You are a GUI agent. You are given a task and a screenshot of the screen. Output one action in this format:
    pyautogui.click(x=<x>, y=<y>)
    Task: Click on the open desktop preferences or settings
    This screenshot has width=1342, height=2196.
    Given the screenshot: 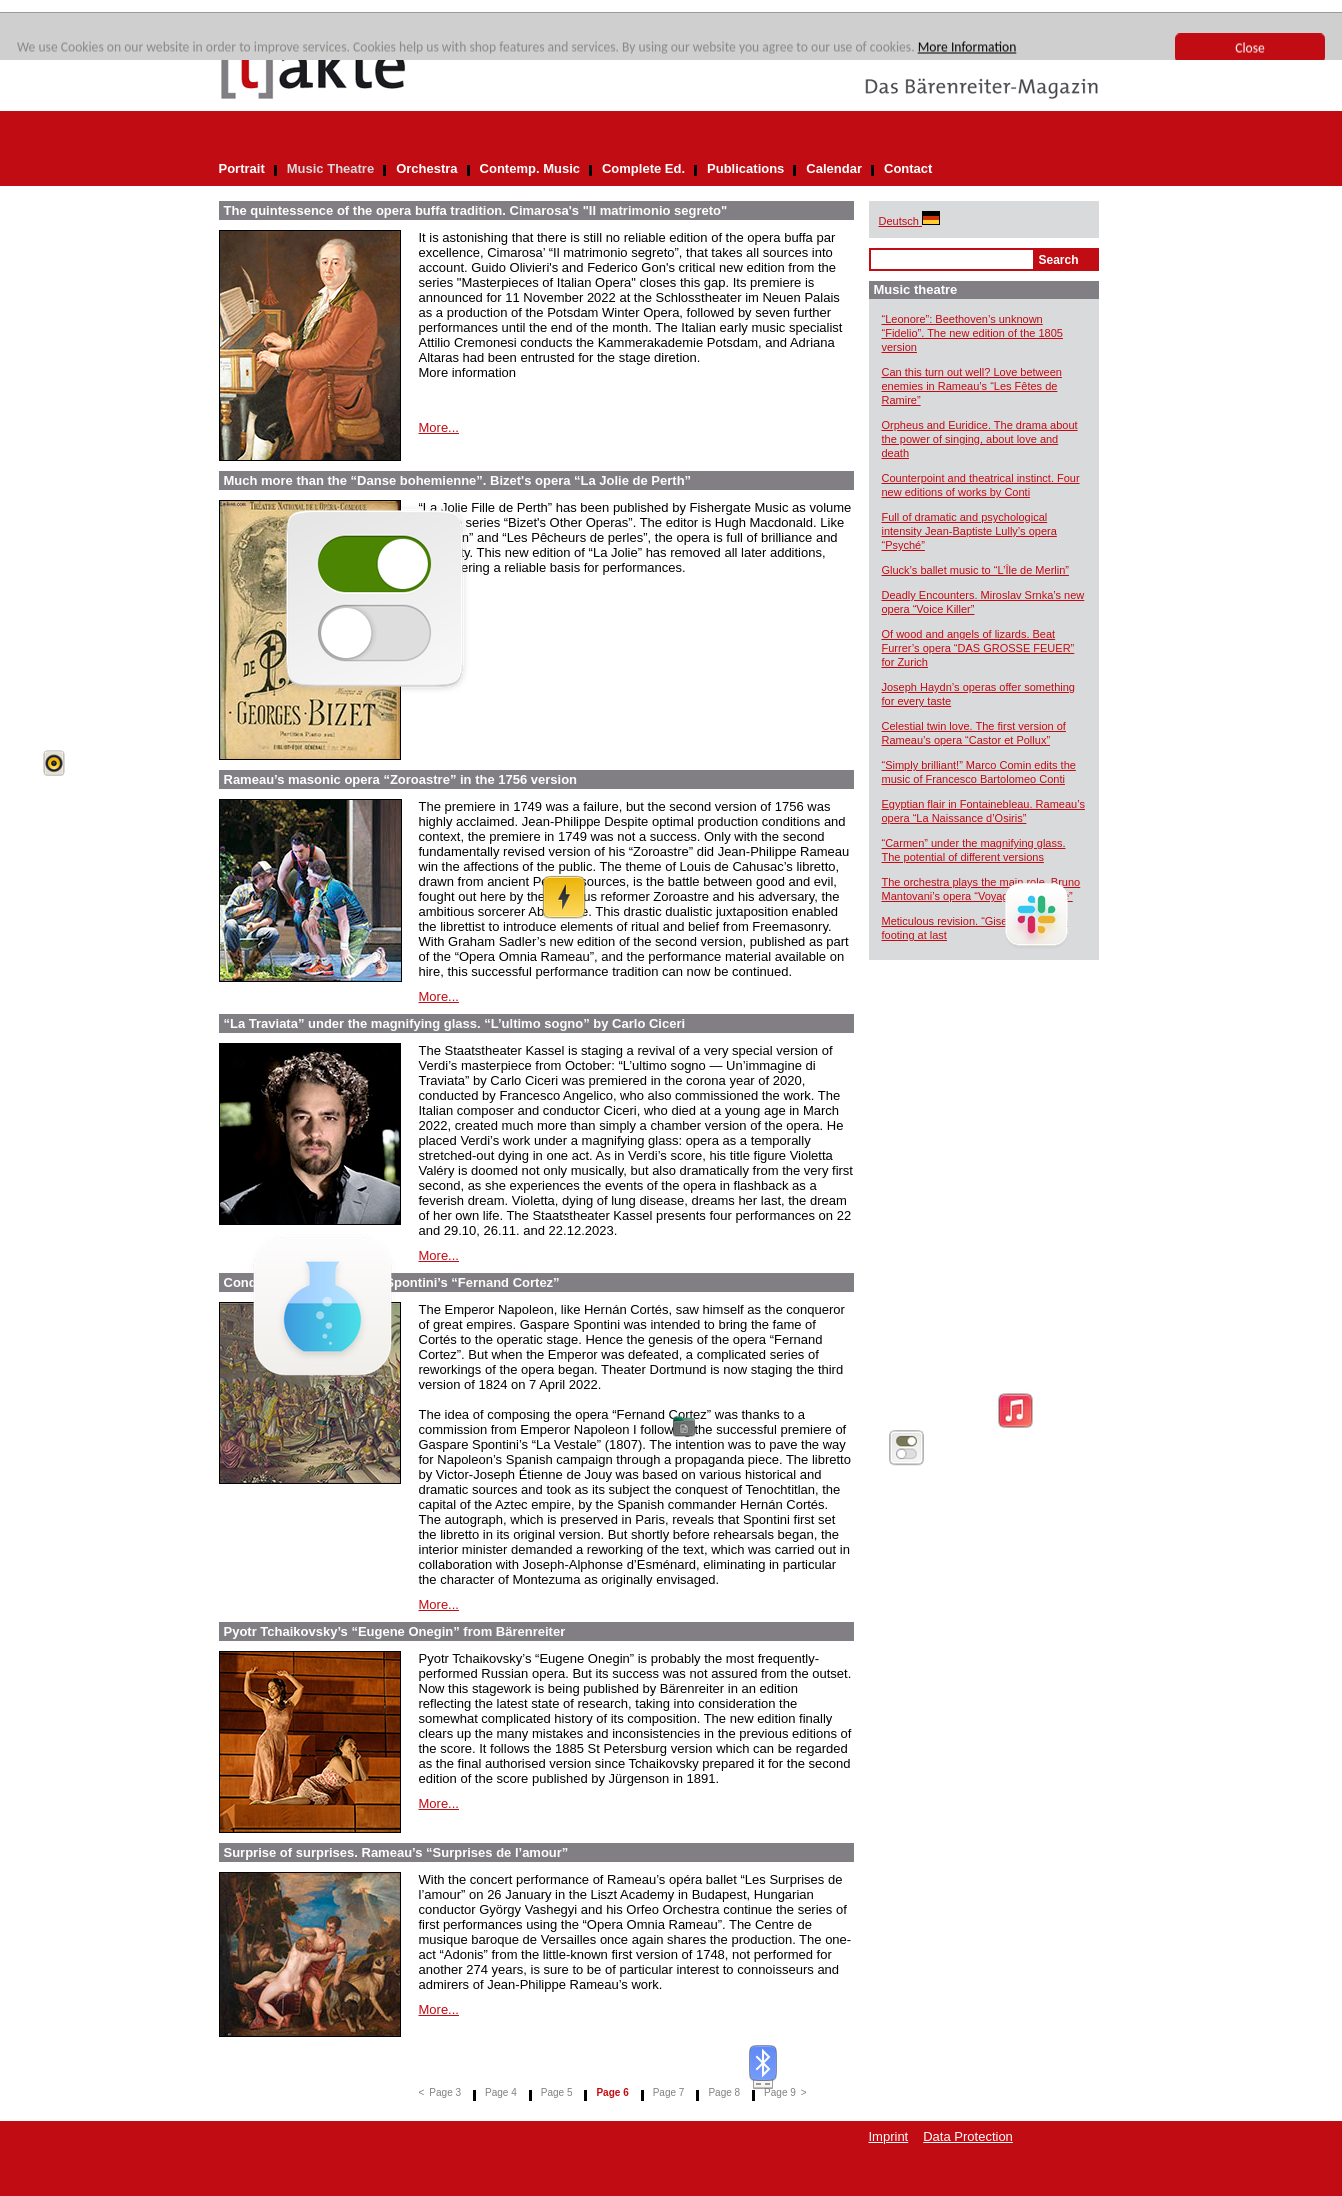 What is the action you would take?
    pyautogui.click(x=374, y=598)
    